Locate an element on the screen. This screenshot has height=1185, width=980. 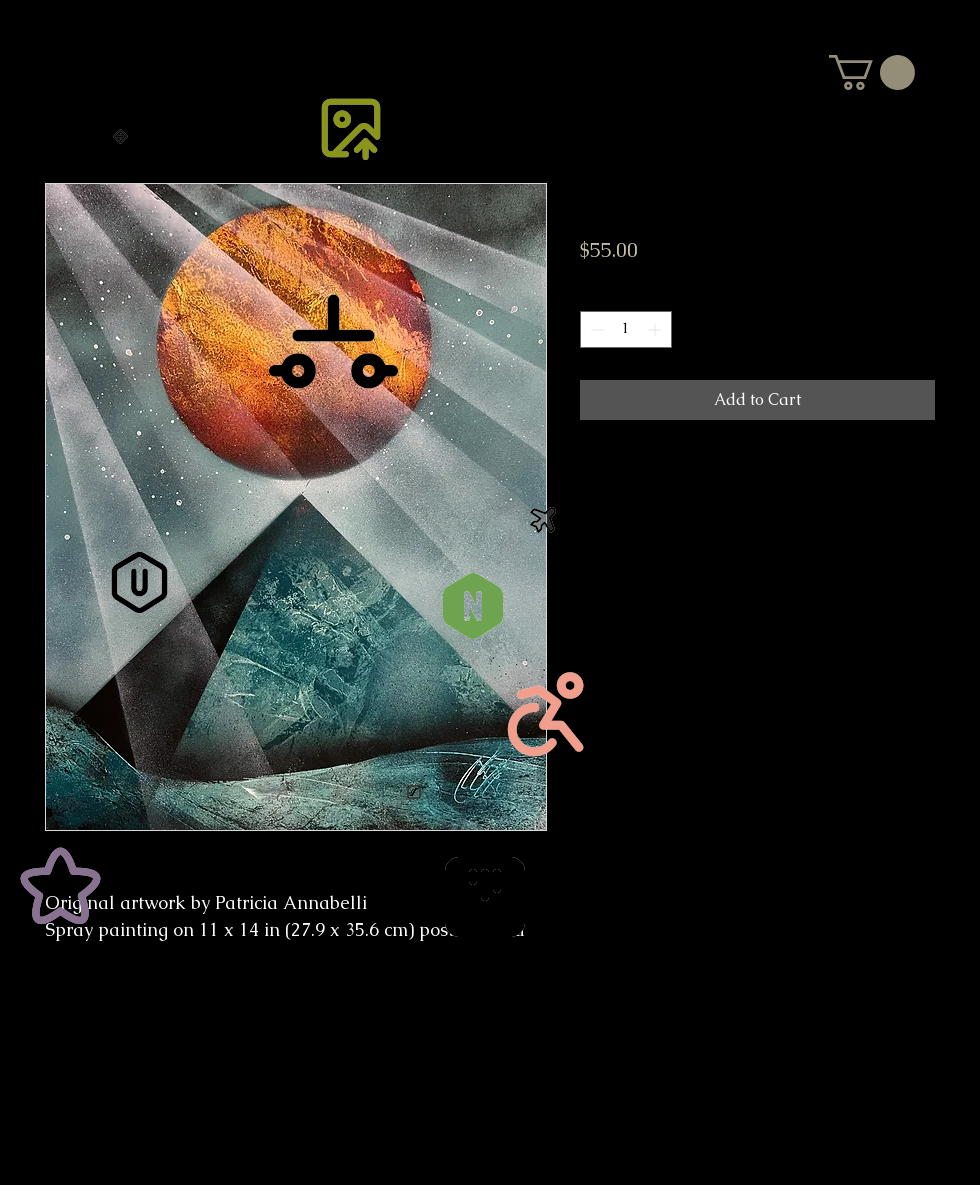
indicates a notification or new item is located at coordinates (473, 606).